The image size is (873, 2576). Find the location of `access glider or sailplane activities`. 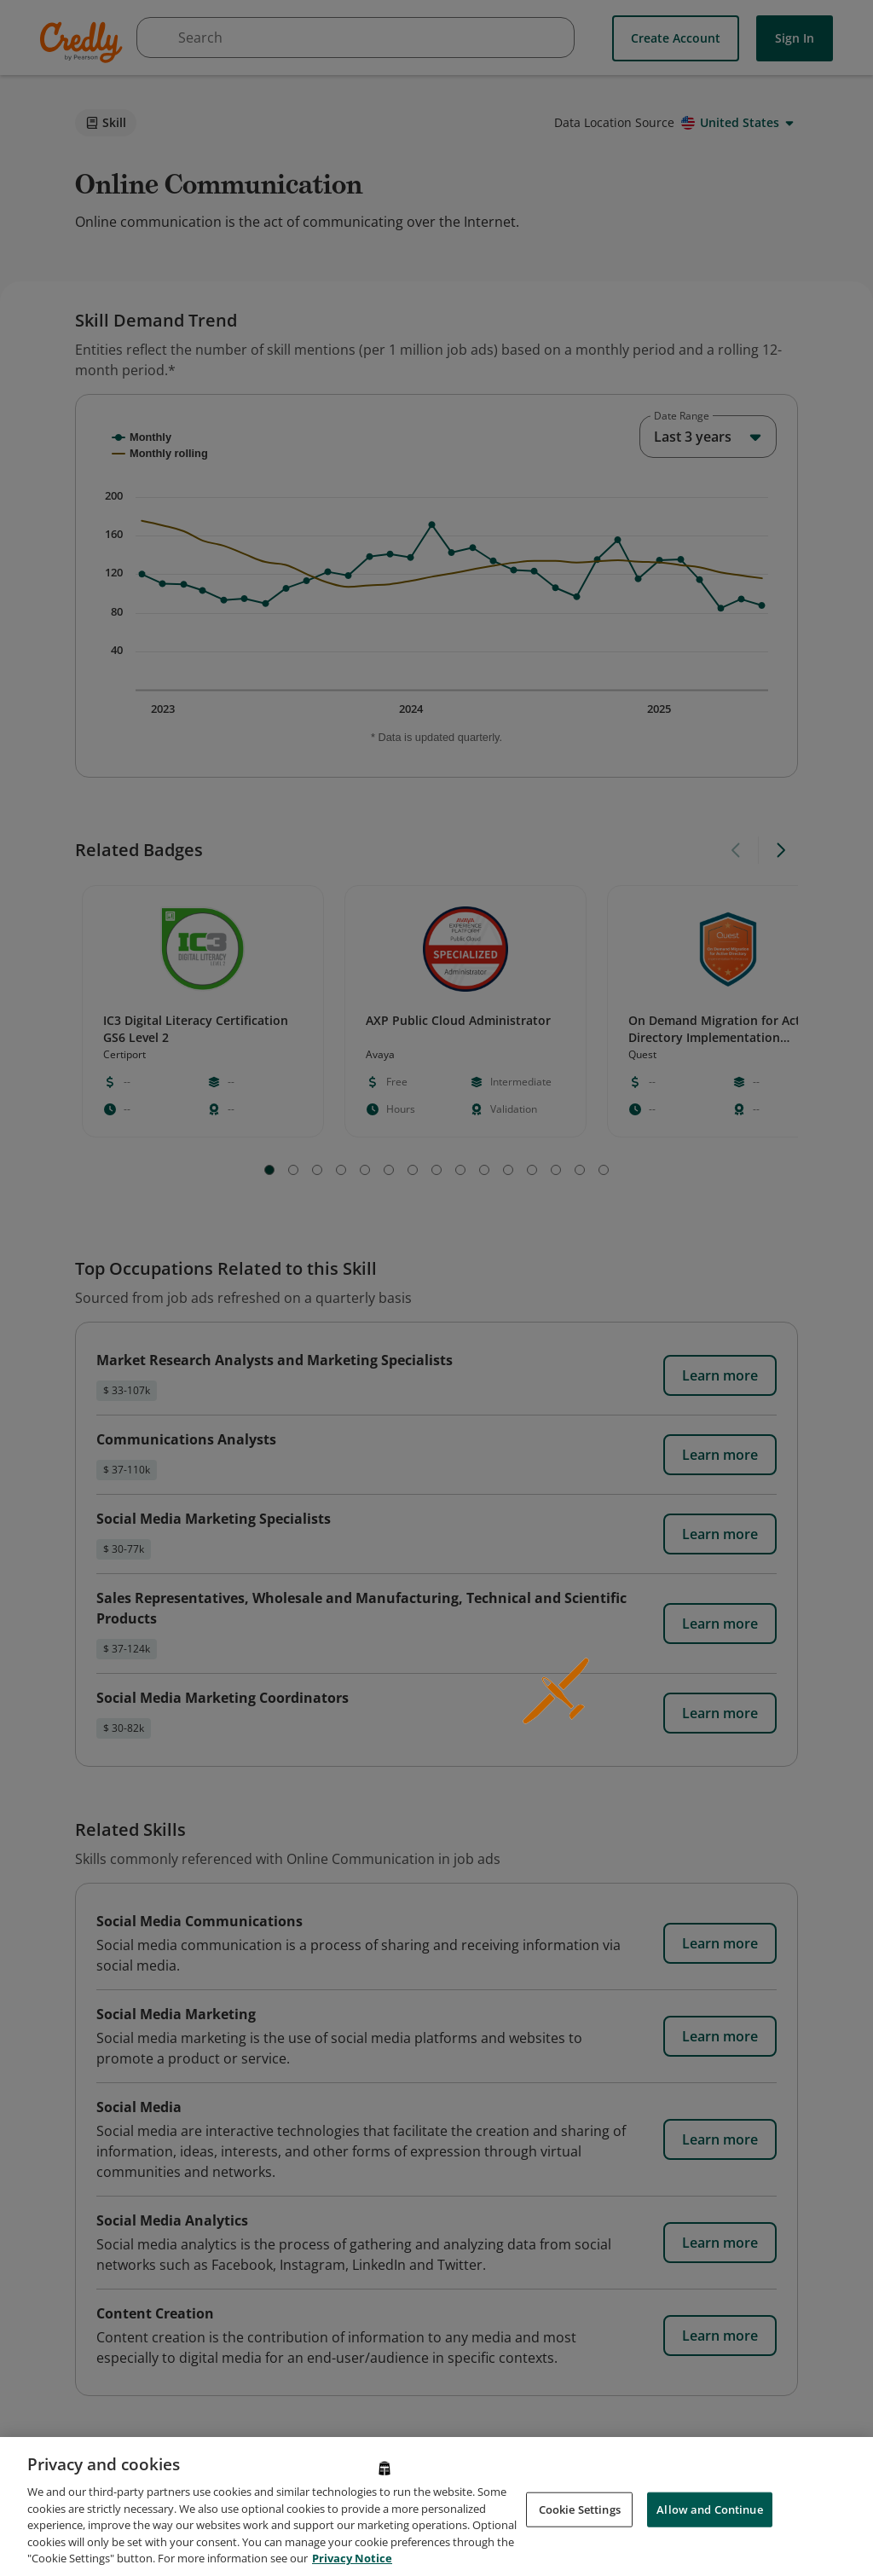

access glider or sailplane activities is located at coordinates (556, 1691).